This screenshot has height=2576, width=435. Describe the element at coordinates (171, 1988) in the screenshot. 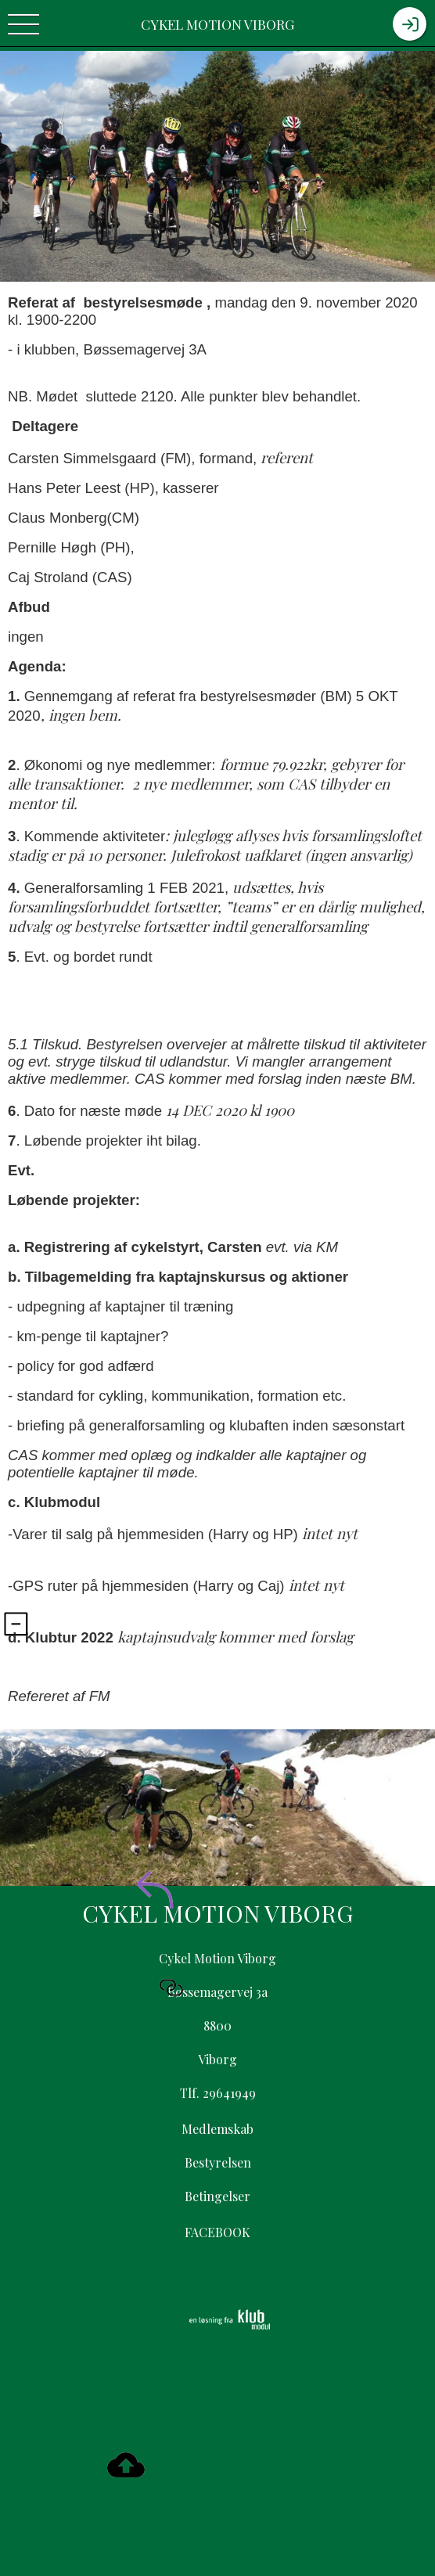

I see `insert or create a hyperlink` at that location.